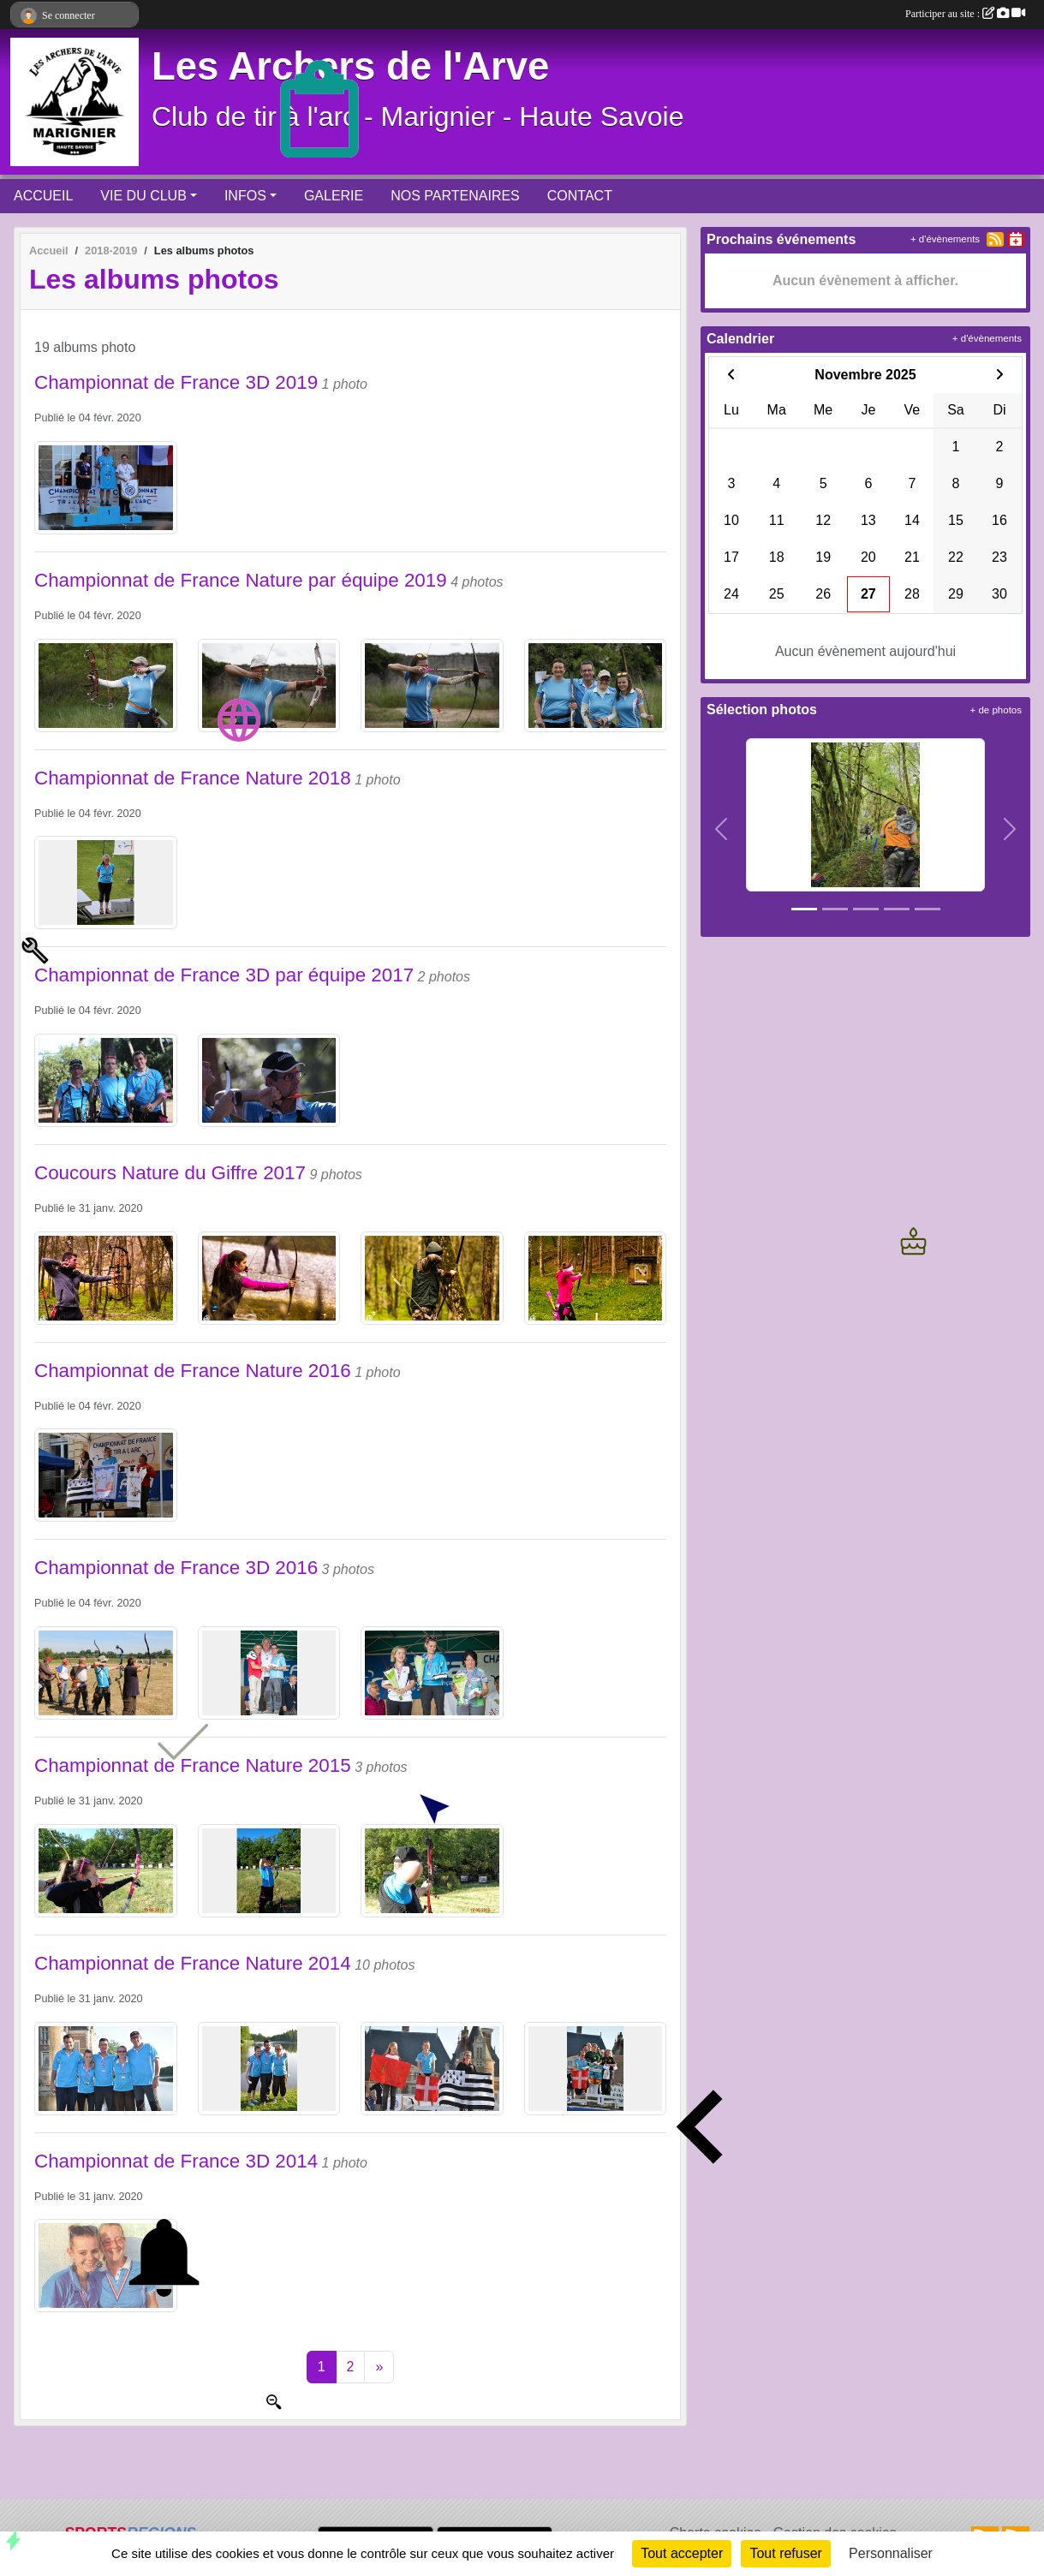  What do you see at coordinates (434, 1809) in the screenshot?
I see `show current location on map` at bounding box center [434, 1809].